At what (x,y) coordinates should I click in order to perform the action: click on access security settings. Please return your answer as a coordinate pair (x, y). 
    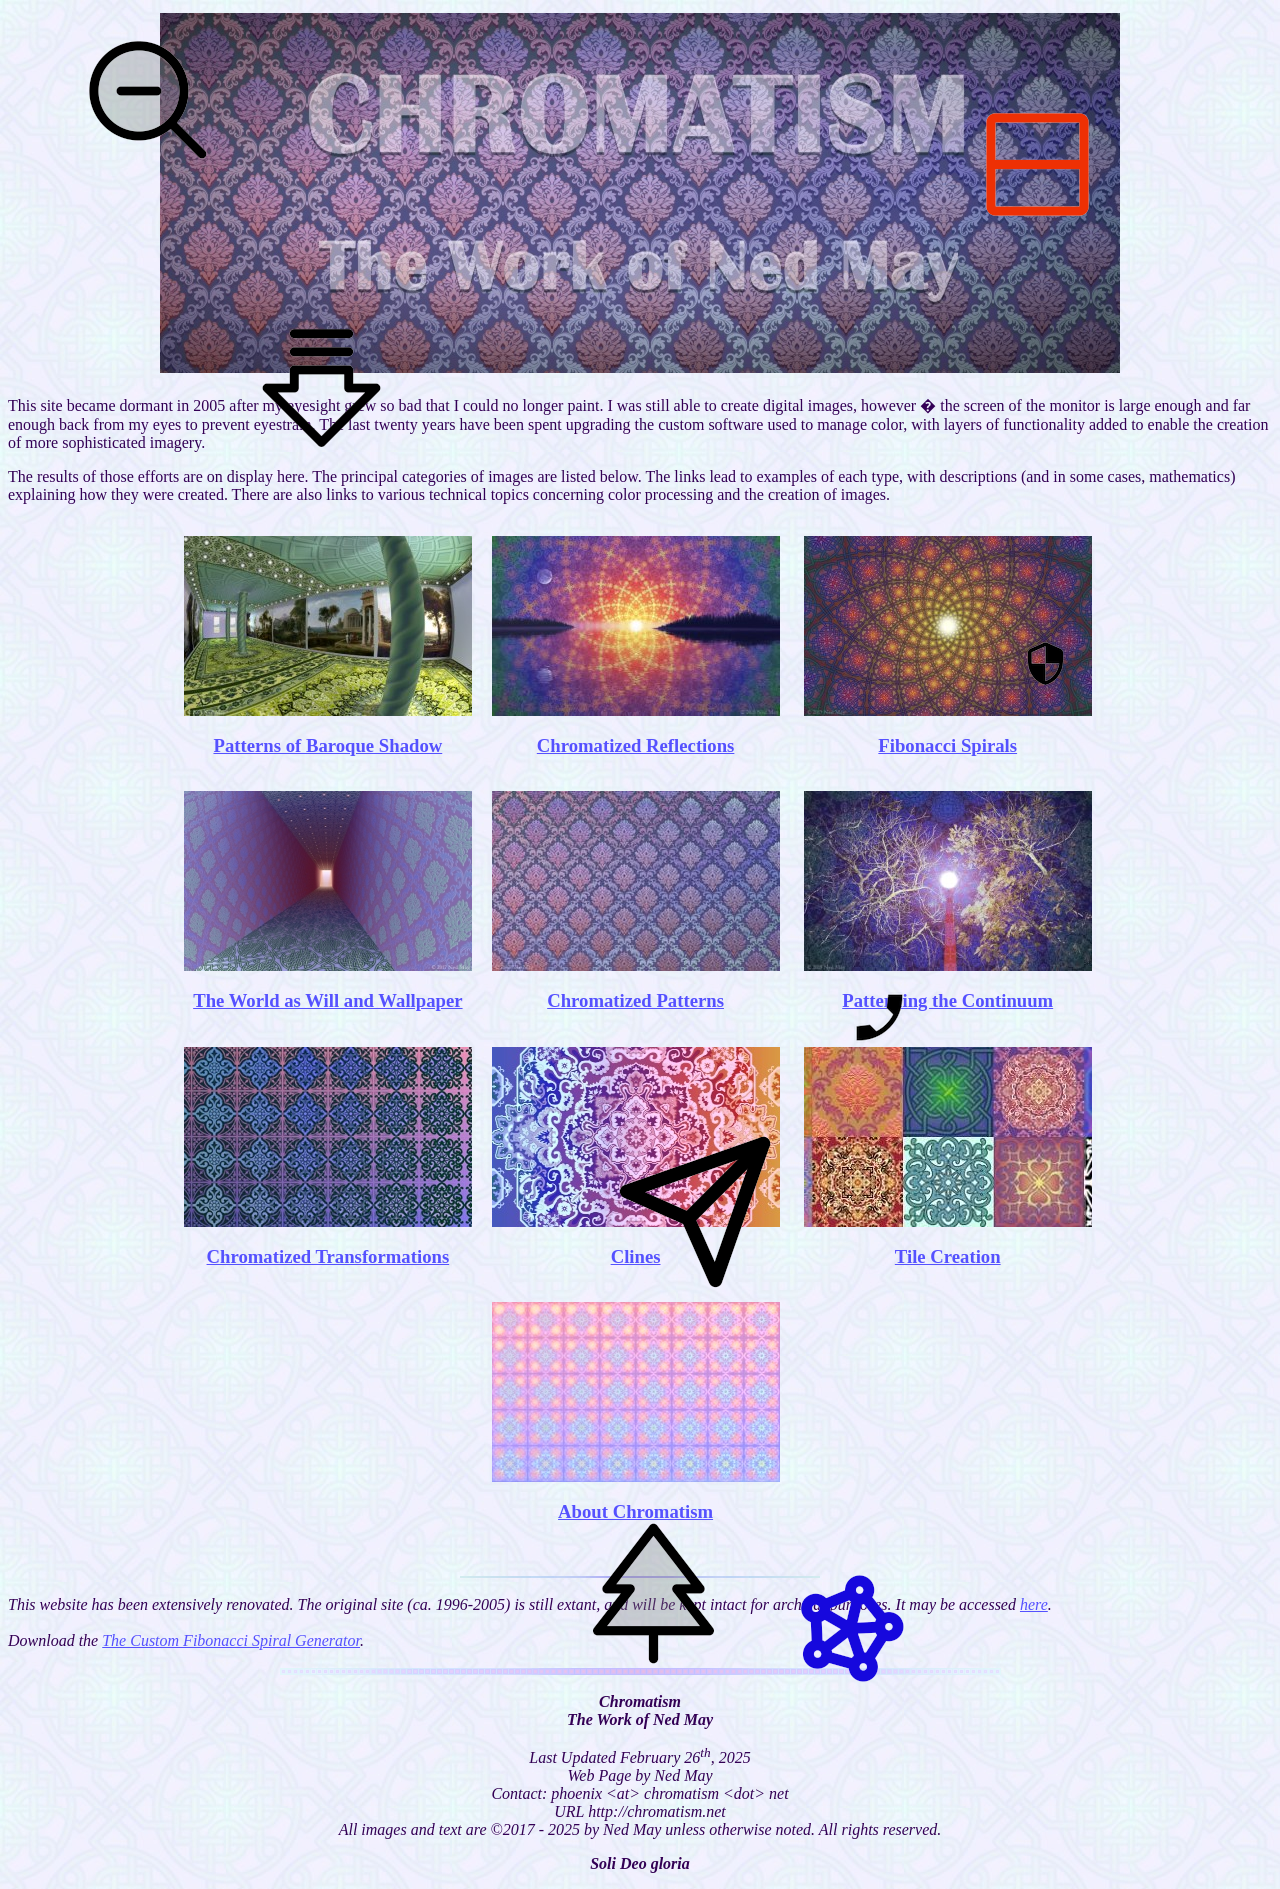
    Looking at the image, I should click on (1045, 663).